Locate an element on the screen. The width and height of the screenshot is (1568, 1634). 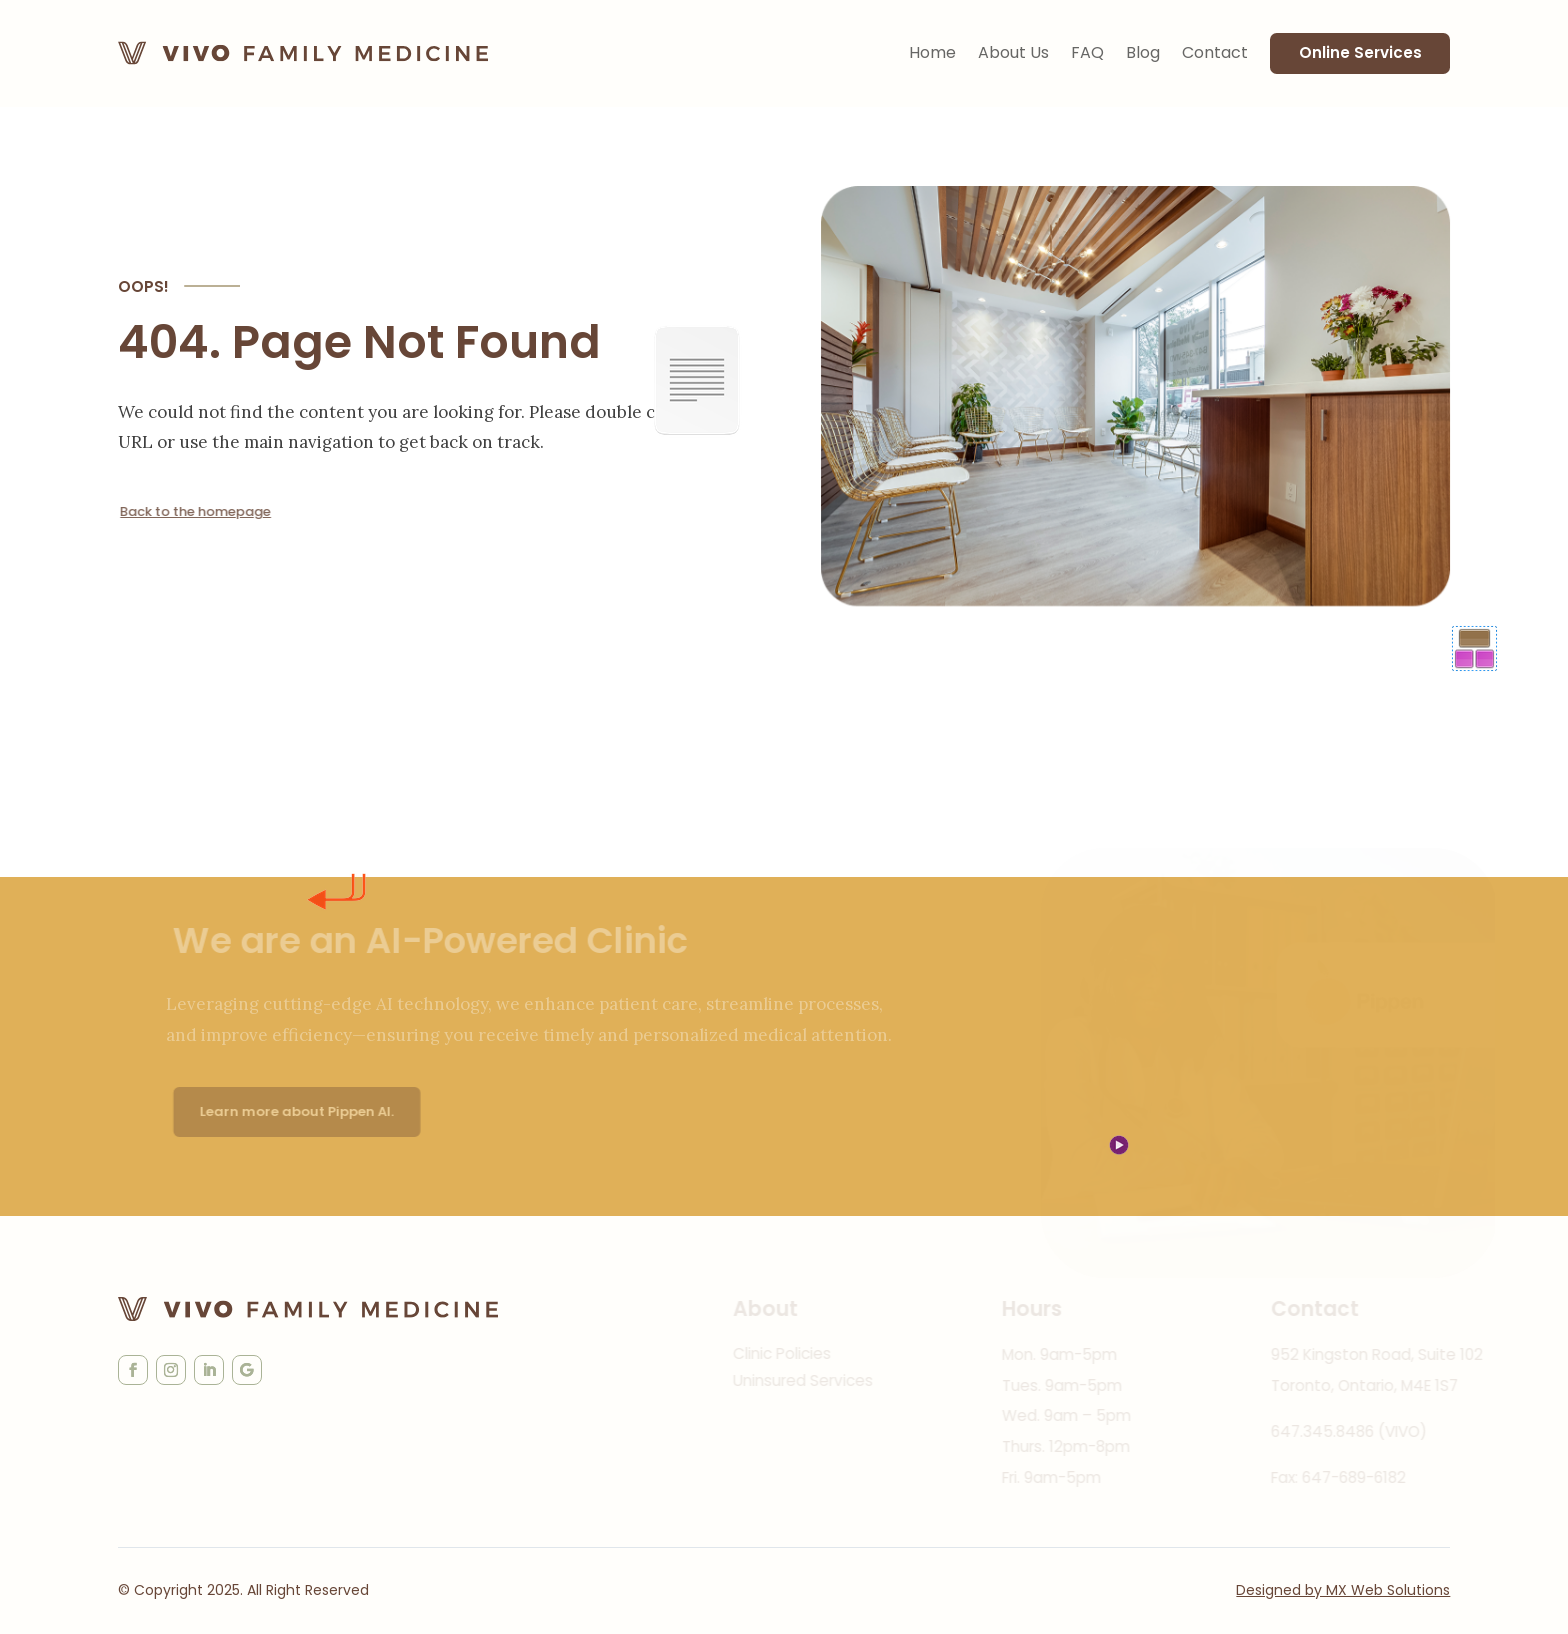
select all items in the current view is located at coordinates (1474, 648).